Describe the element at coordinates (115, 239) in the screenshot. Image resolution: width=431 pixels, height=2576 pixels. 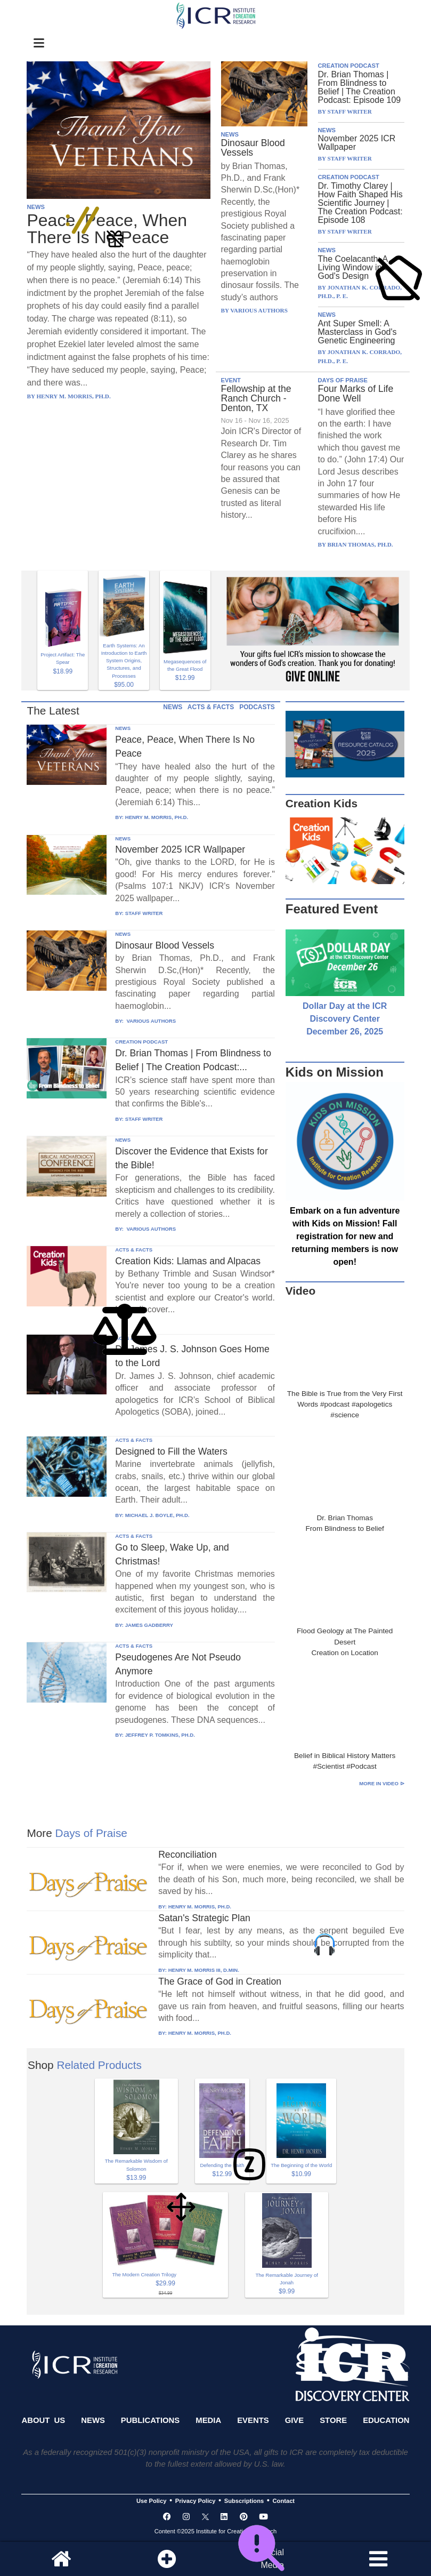
I see `gift or reward unavailable` at that location.